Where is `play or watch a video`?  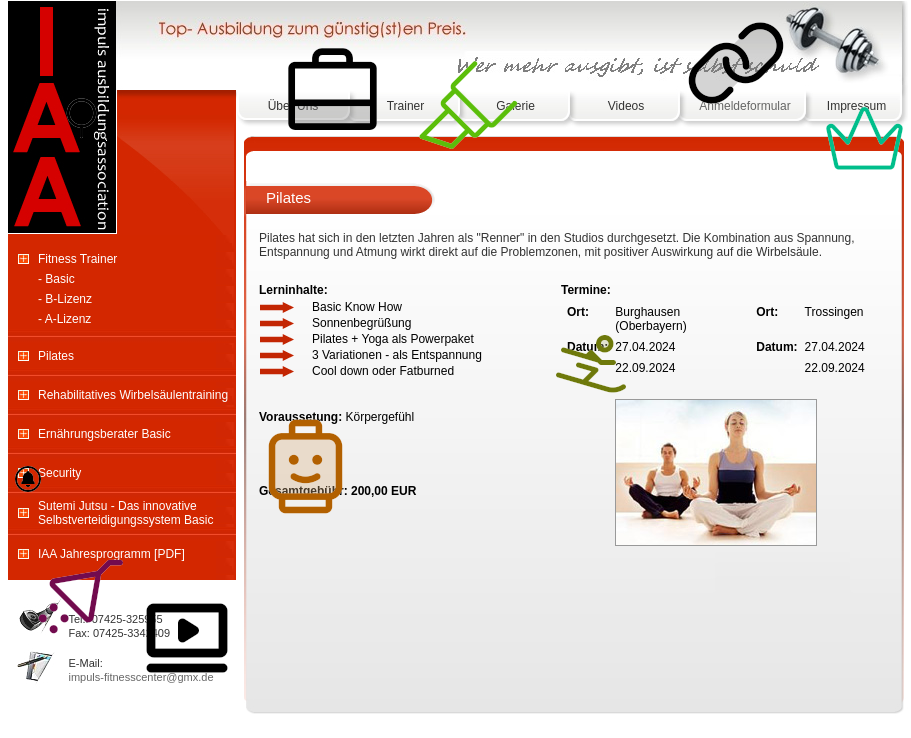
play or watch a video is located at coordinates (187, 638).